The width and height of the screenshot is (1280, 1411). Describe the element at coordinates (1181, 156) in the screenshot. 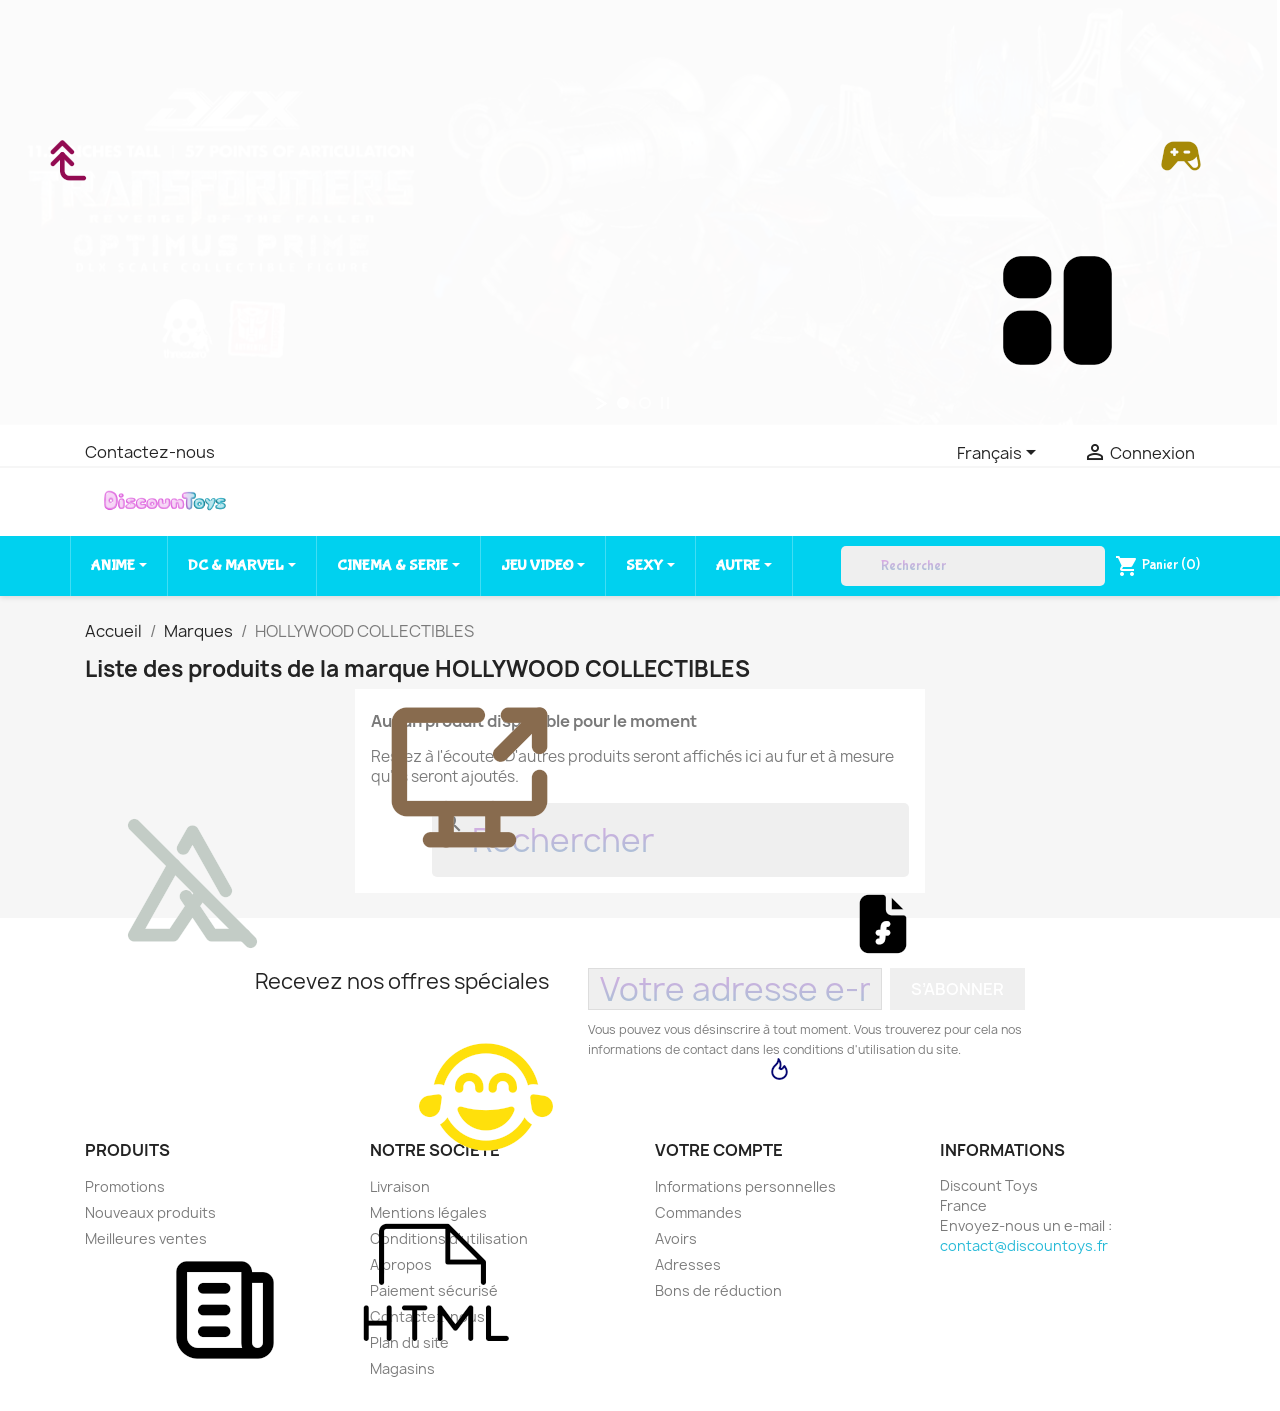

I see `open games or gaming section` at that location.